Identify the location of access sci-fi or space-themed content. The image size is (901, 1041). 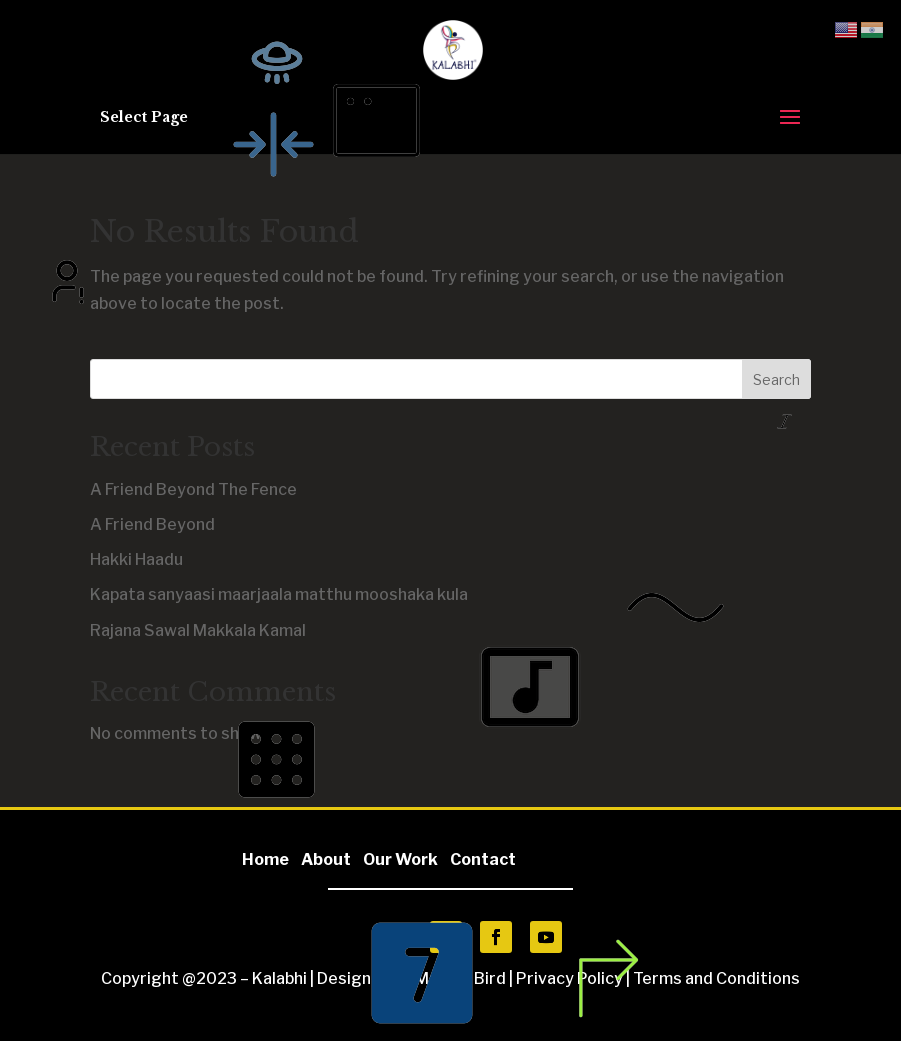
(277, 62).